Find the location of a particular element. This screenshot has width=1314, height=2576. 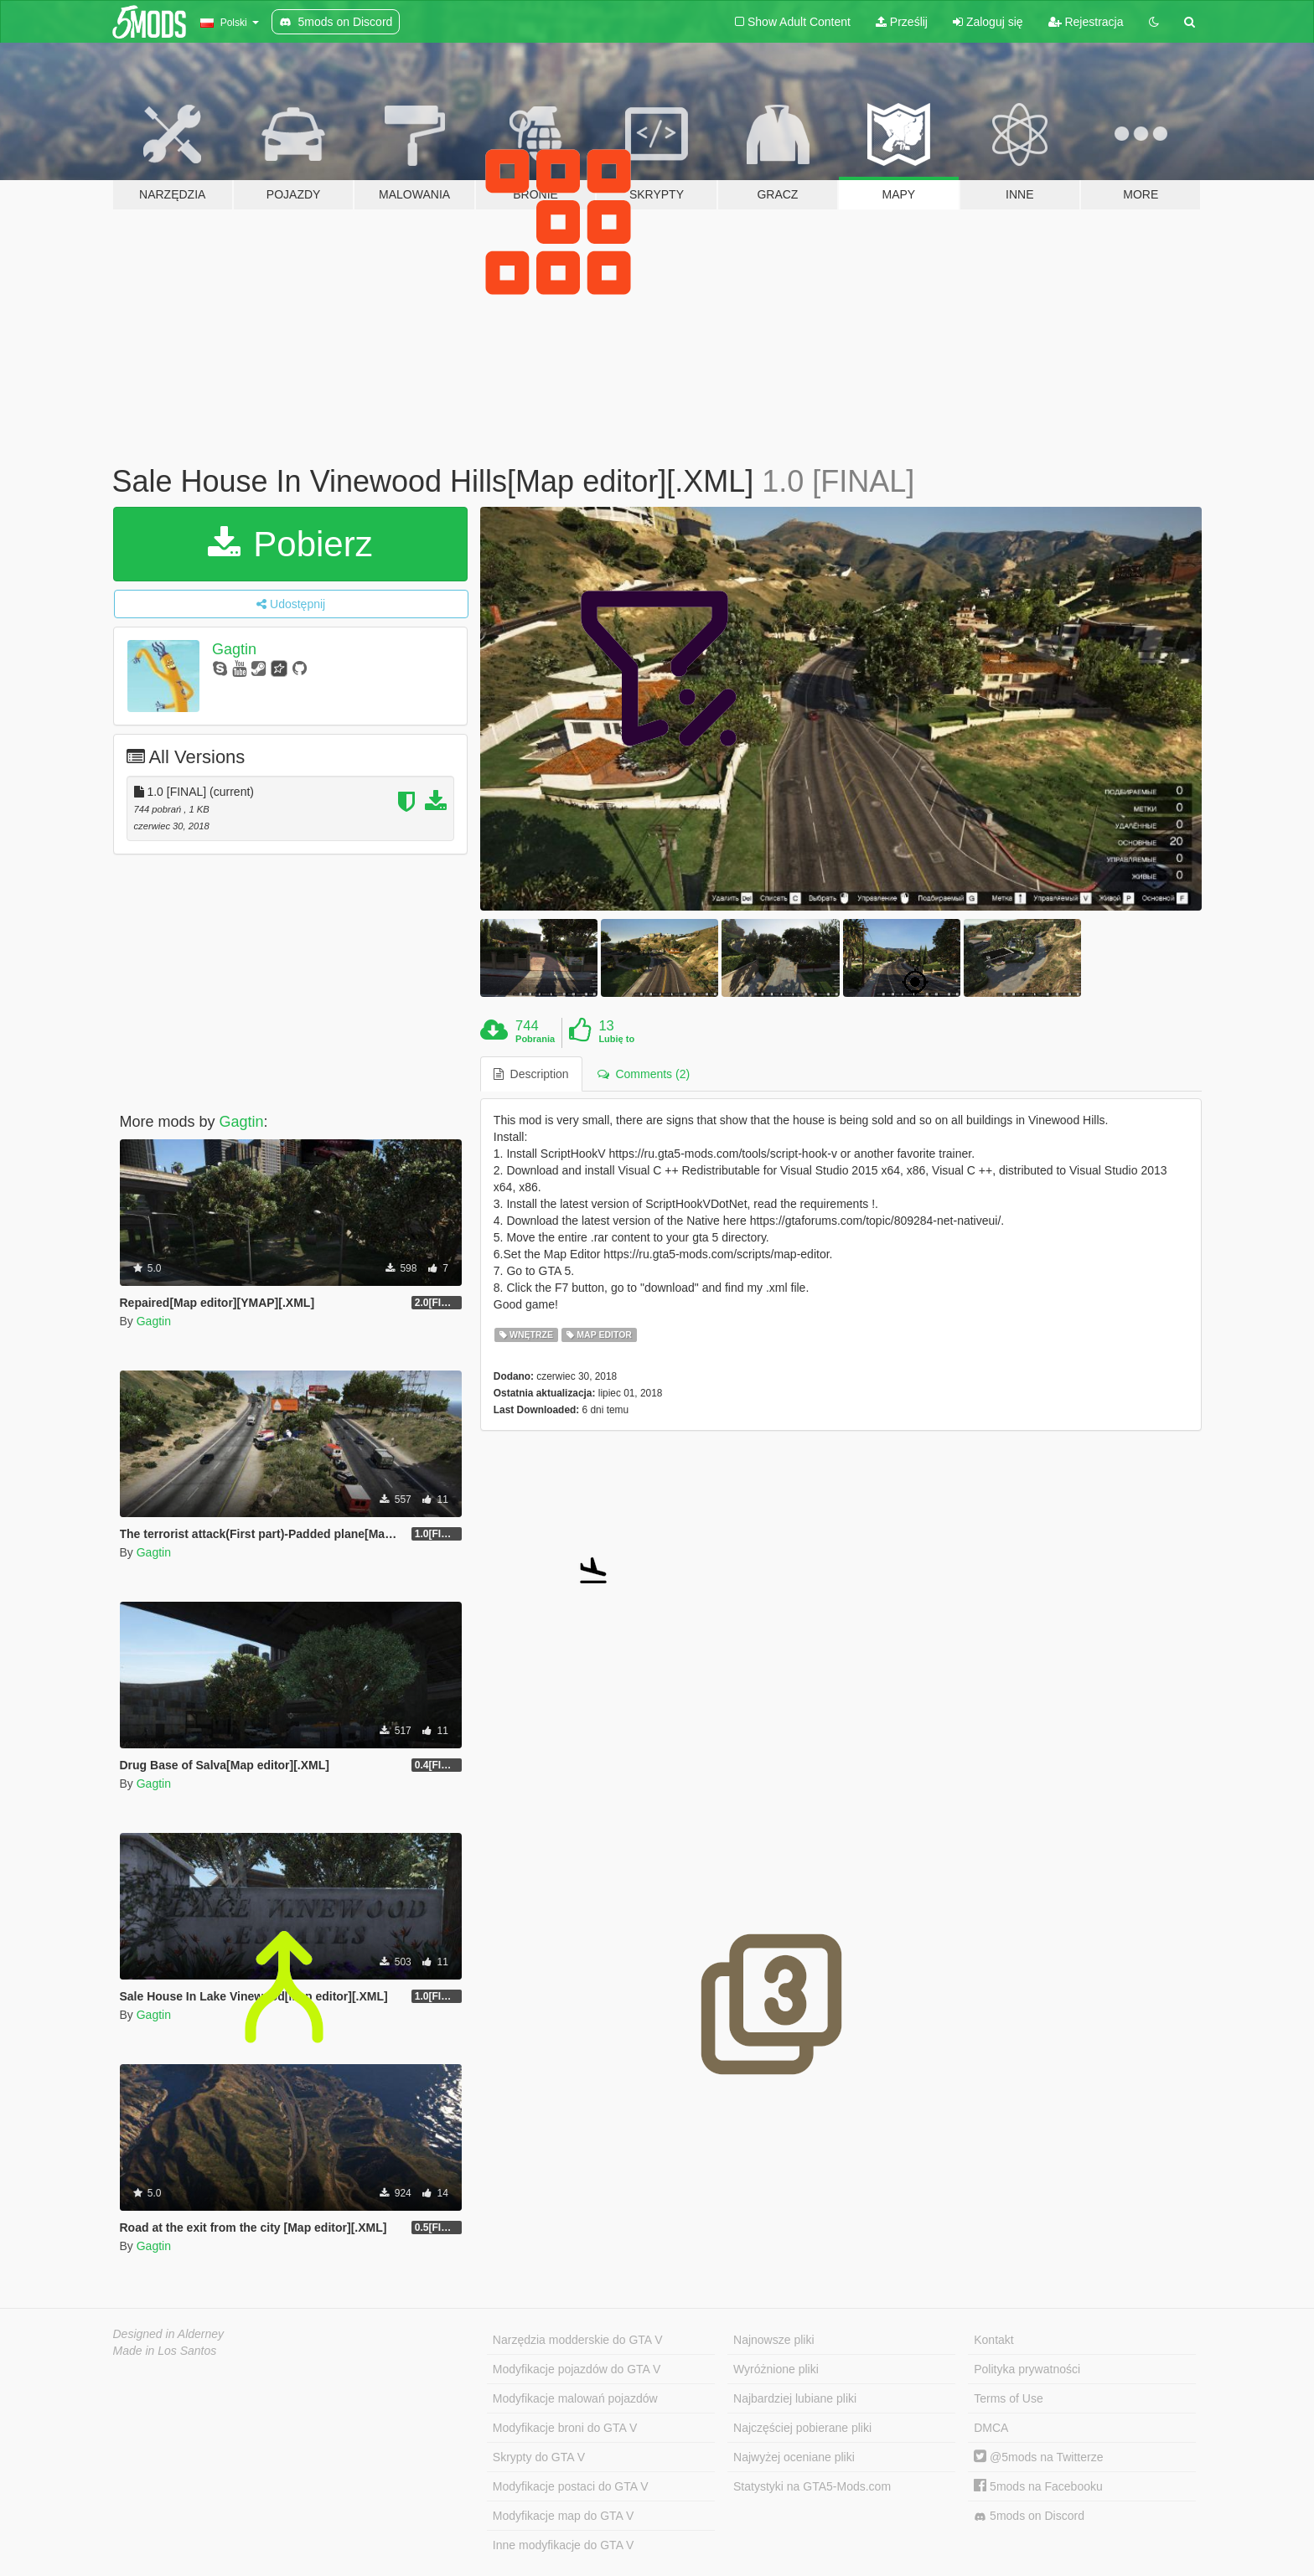

indicates GPS location is locked and active is located at coordinates (915, 982).